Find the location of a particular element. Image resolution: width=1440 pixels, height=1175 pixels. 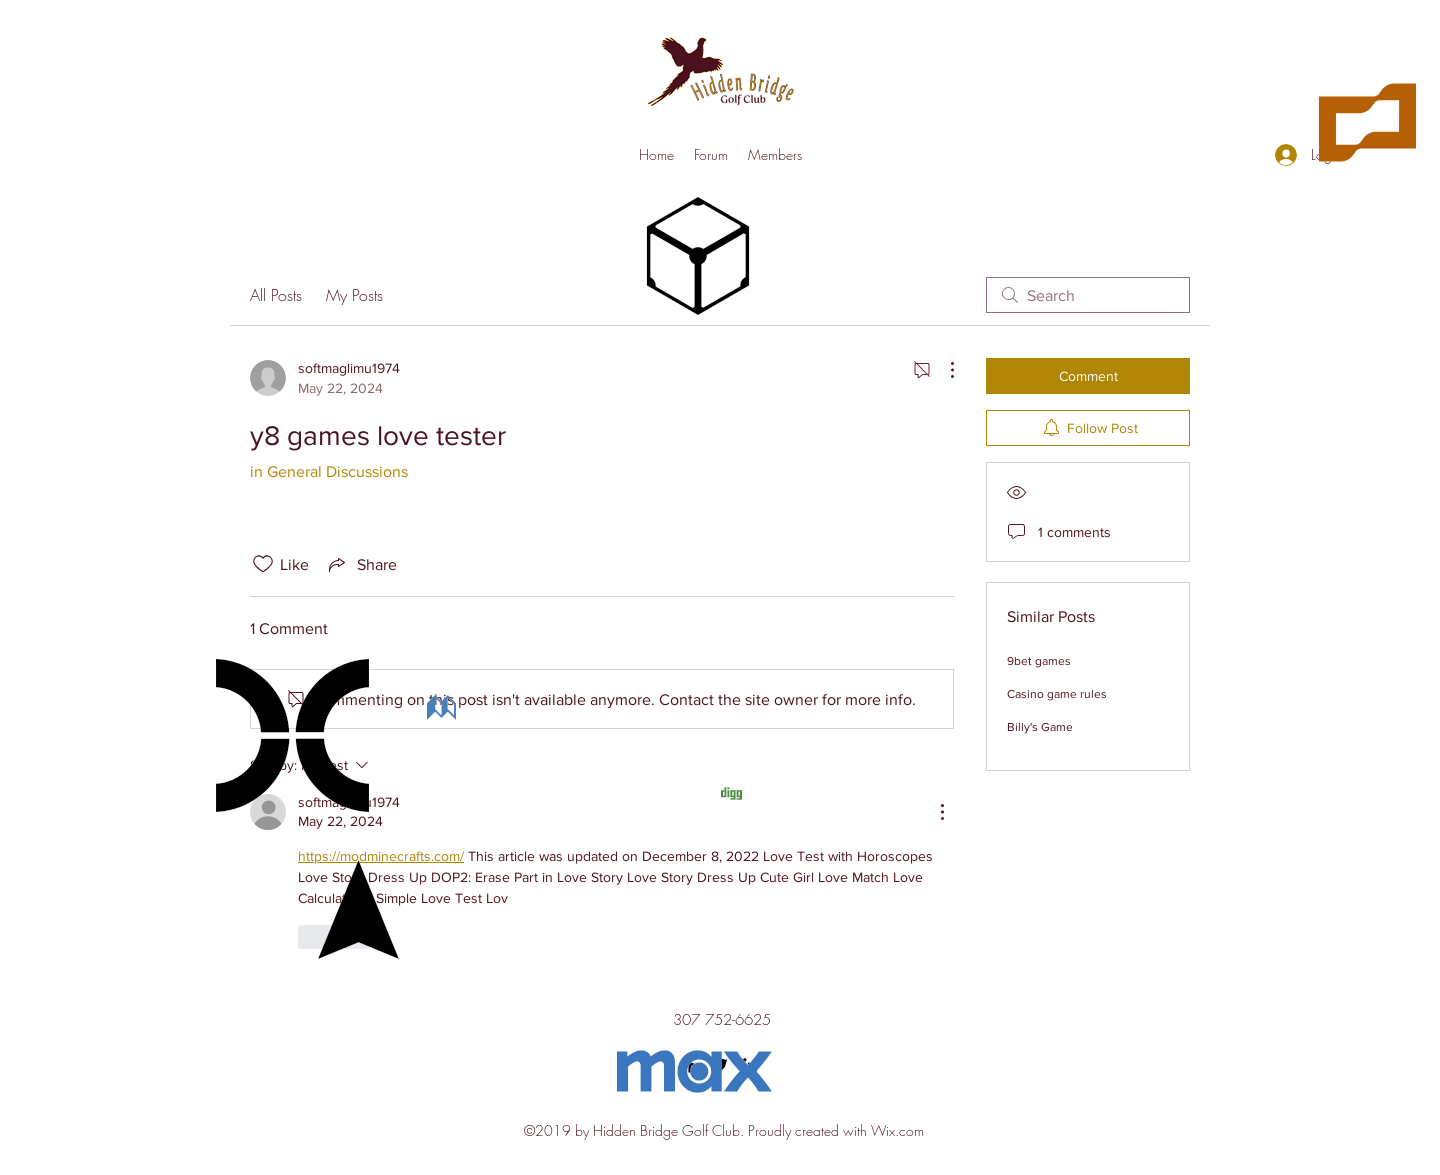

nextflow workflow management platform logo is located at coordinates (292, 735).